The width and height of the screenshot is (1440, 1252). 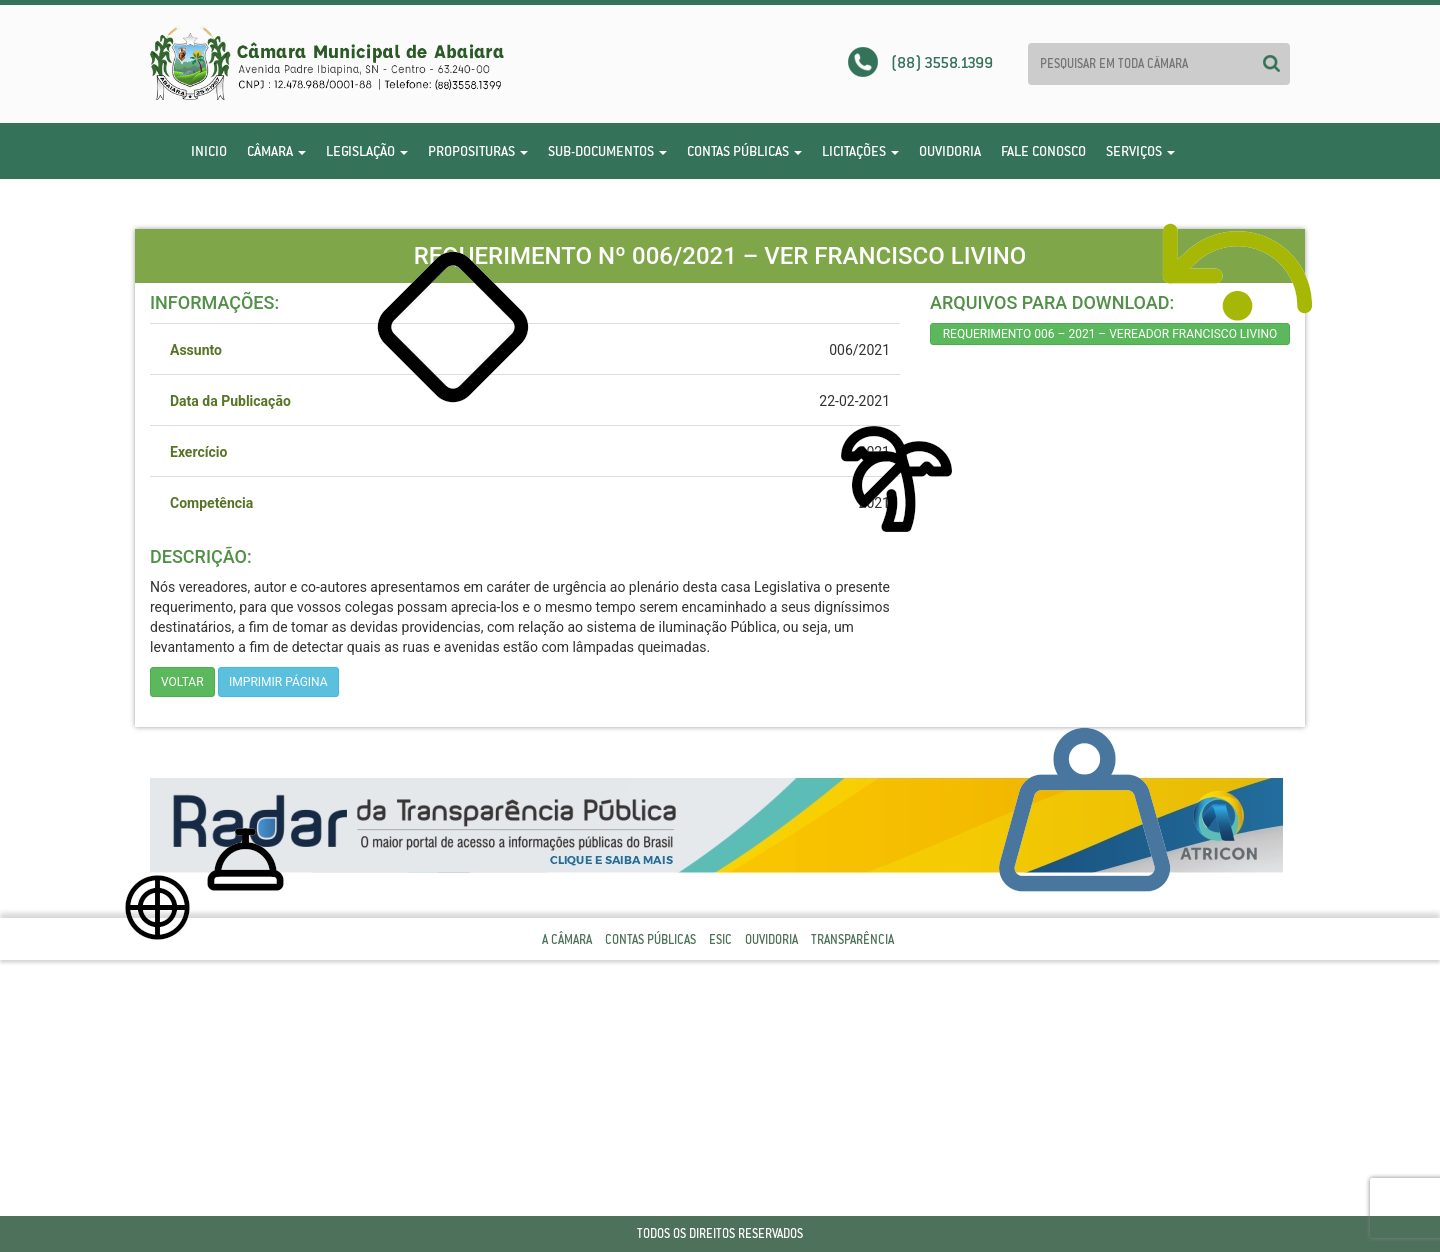 I want to click on undo recent action, so click(x=1237, y=268).